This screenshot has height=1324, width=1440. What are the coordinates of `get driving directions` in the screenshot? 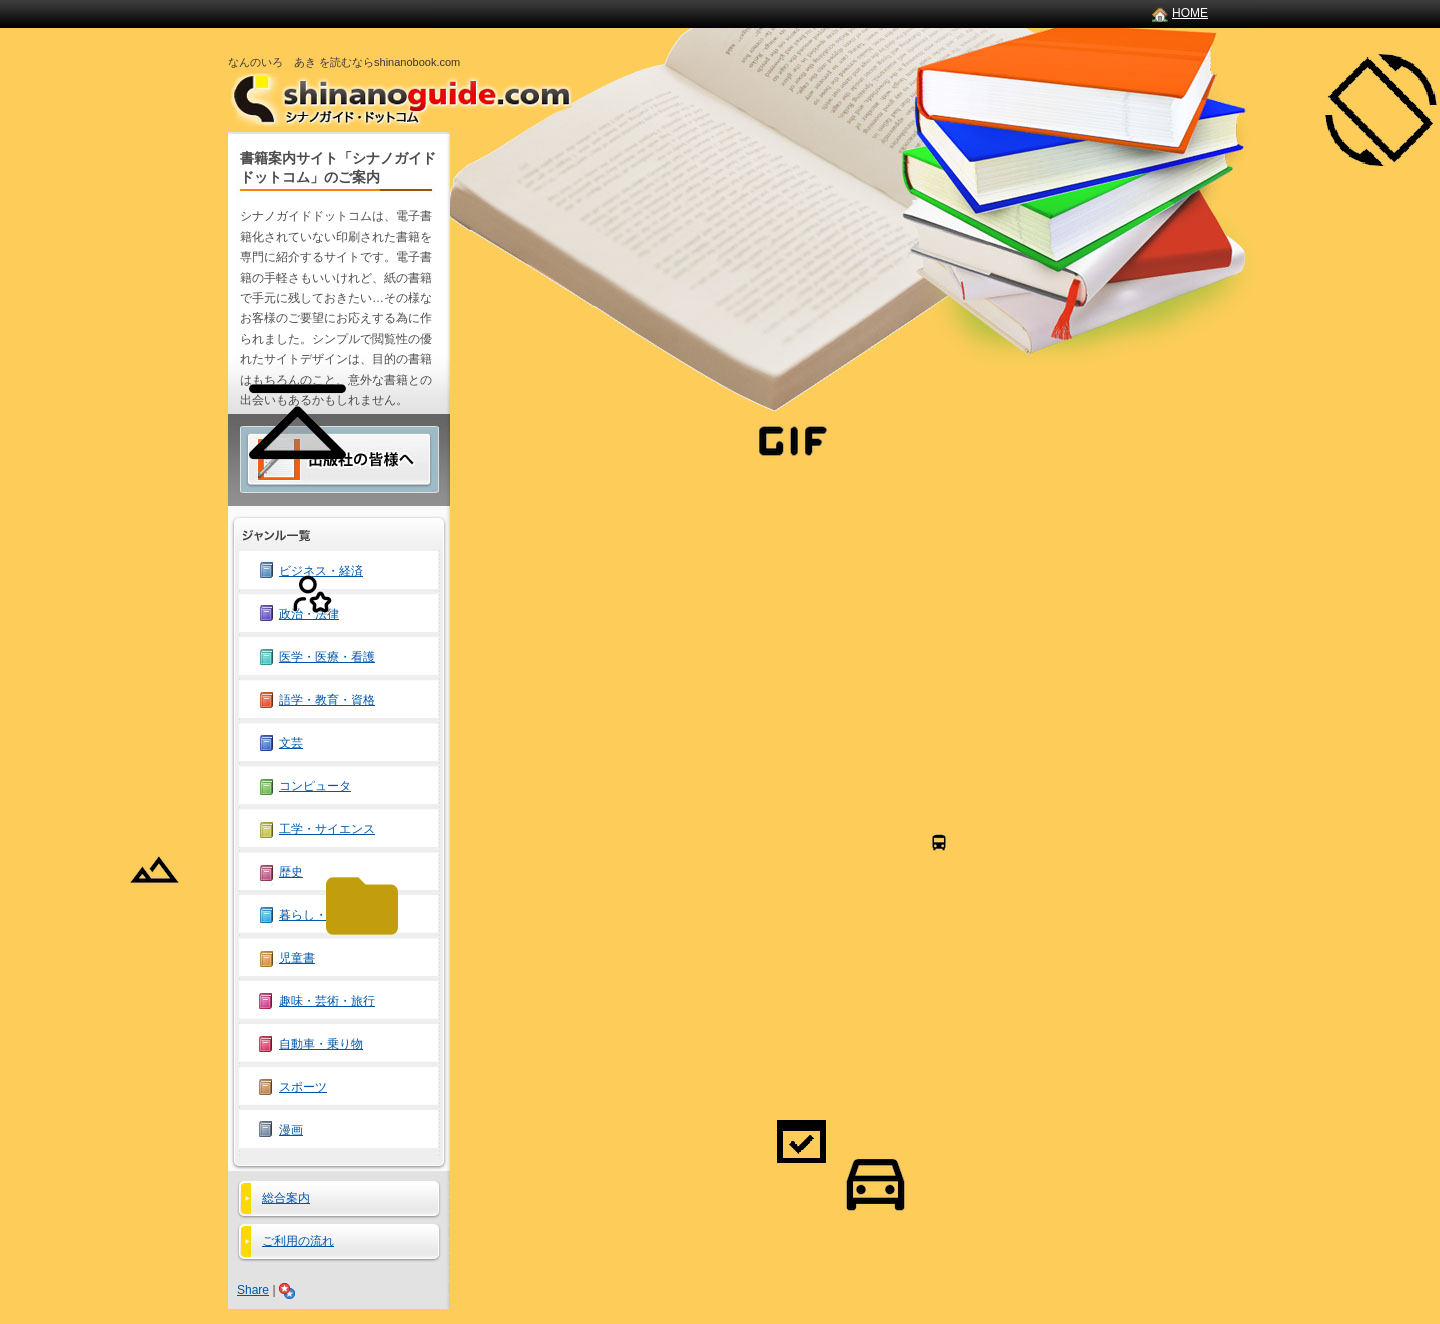 It's located at (875, 1181).